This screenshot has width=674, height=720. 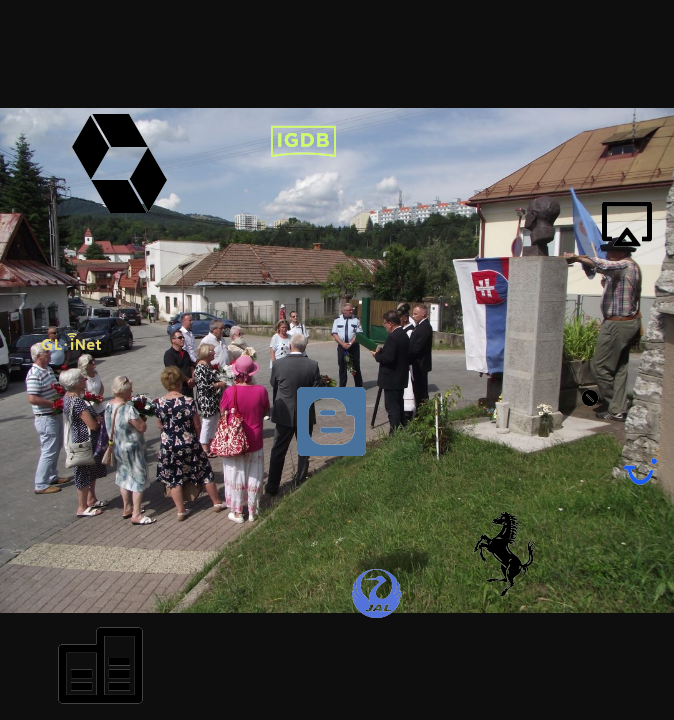 I want to click on stream content to an external display via airplay, so click(x=627, y=224).